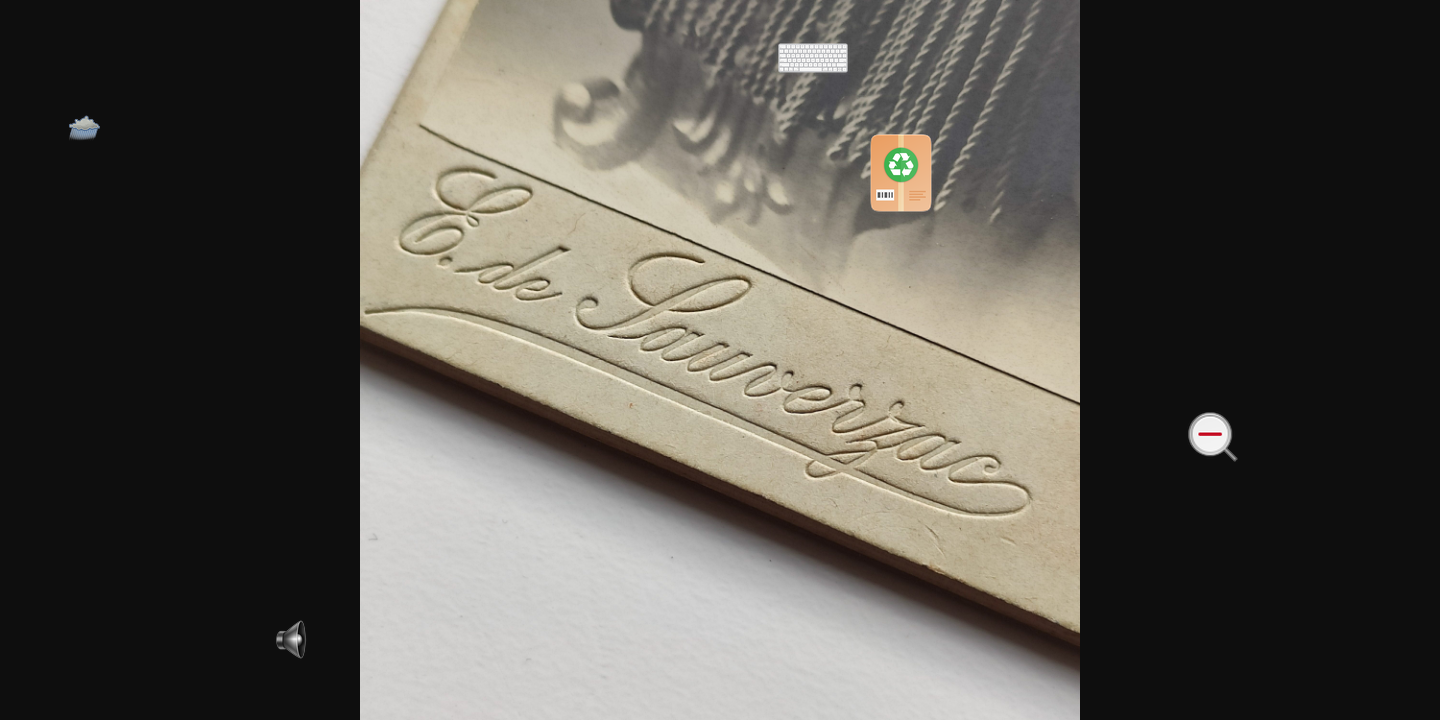 The image size is (1440, 720). I want to click on system cleanup or package removal in progress, so click(901, 173).